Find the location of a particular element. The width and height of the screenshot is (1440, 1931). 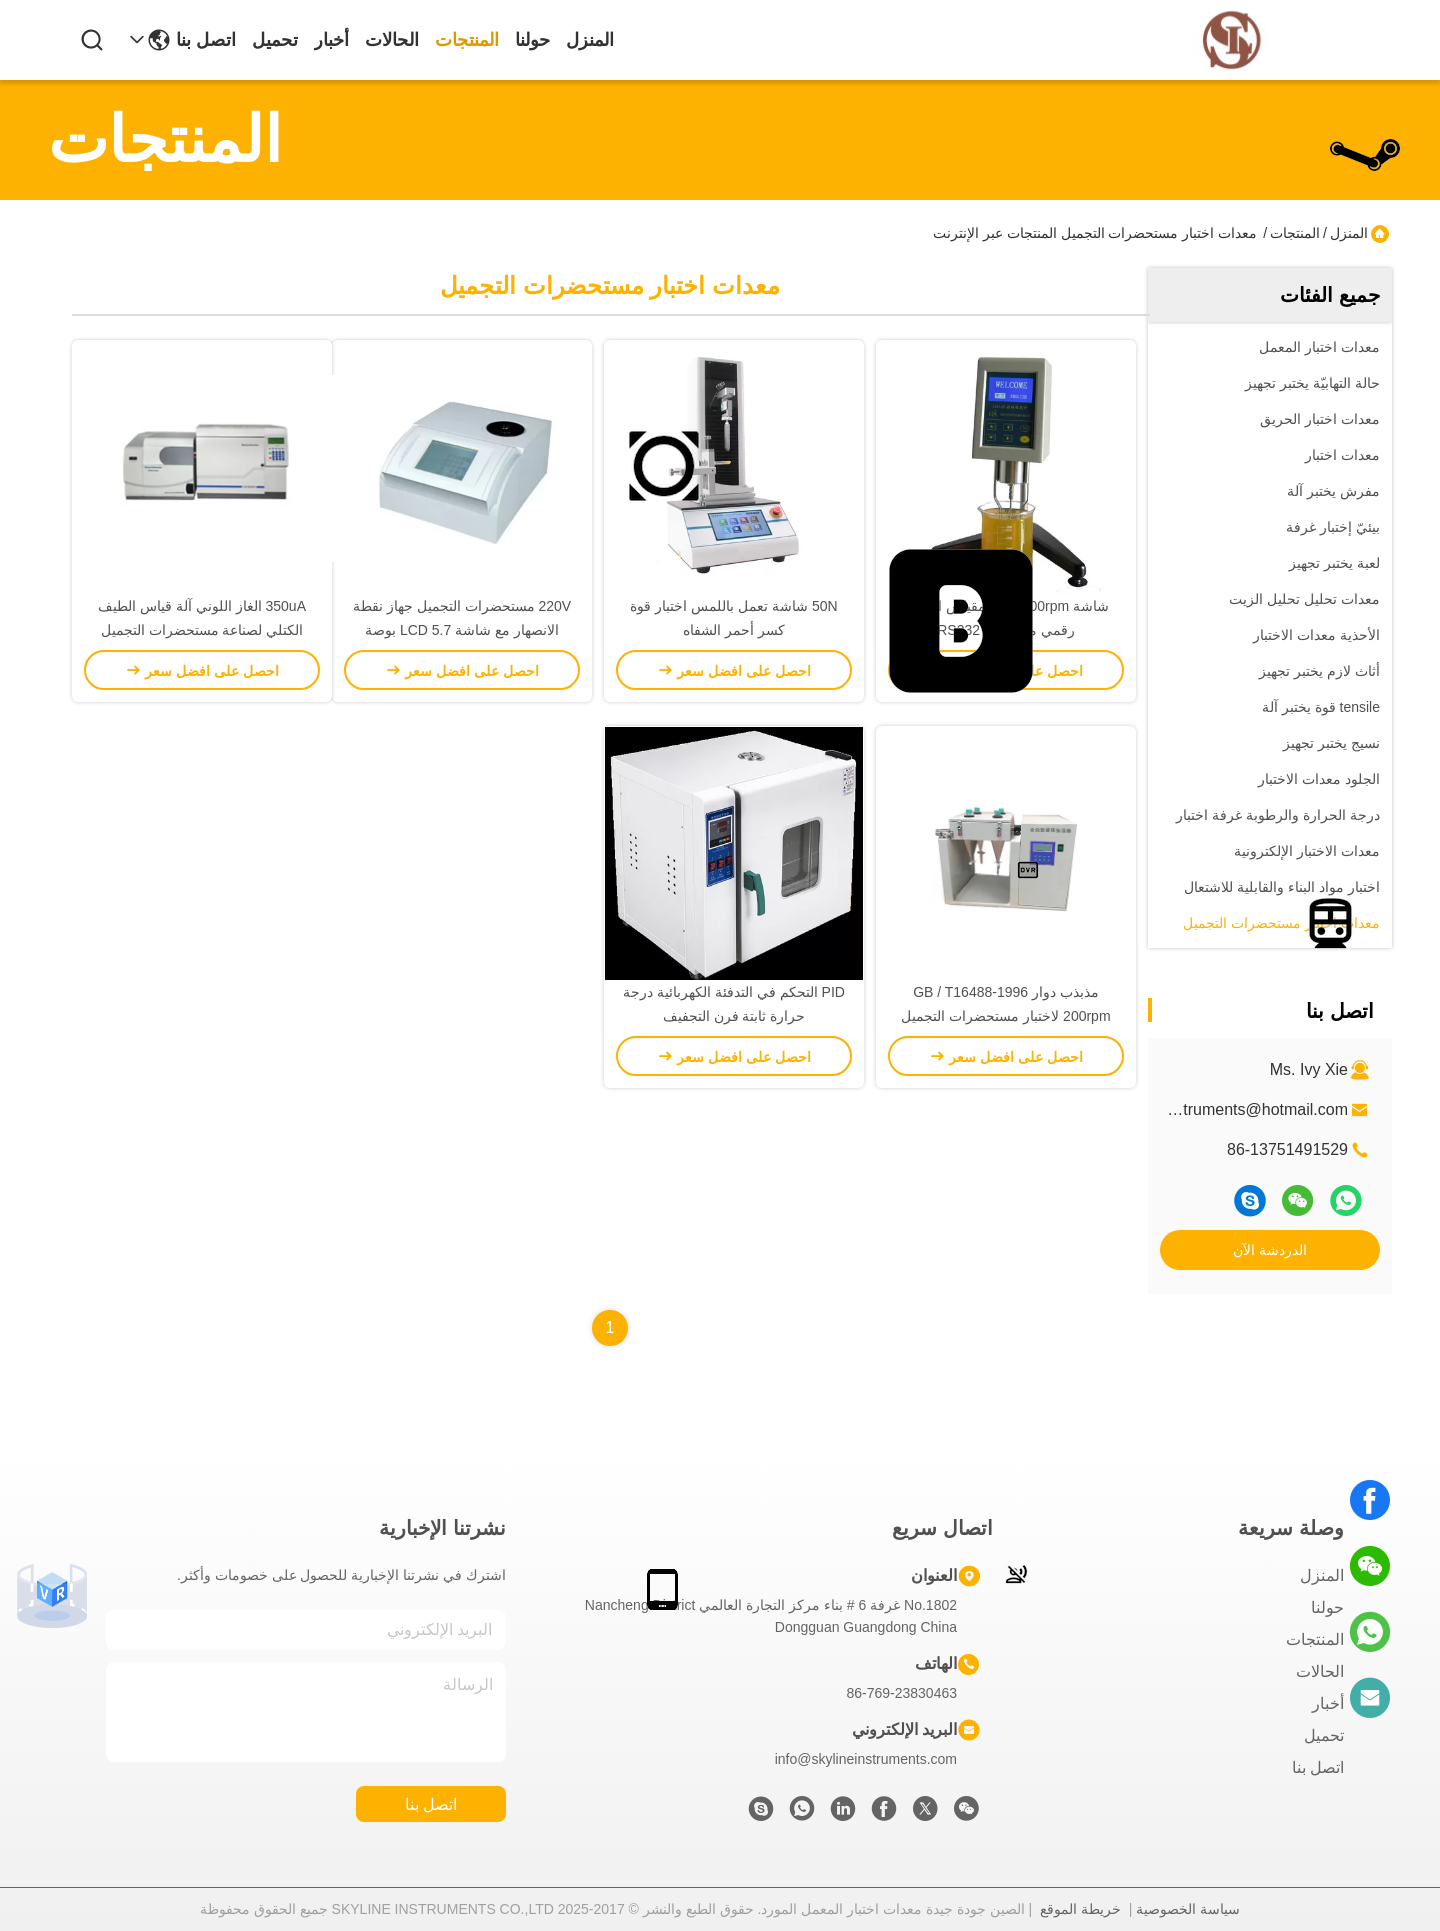

access DVR recordings is located at coordinates (1028, 870).